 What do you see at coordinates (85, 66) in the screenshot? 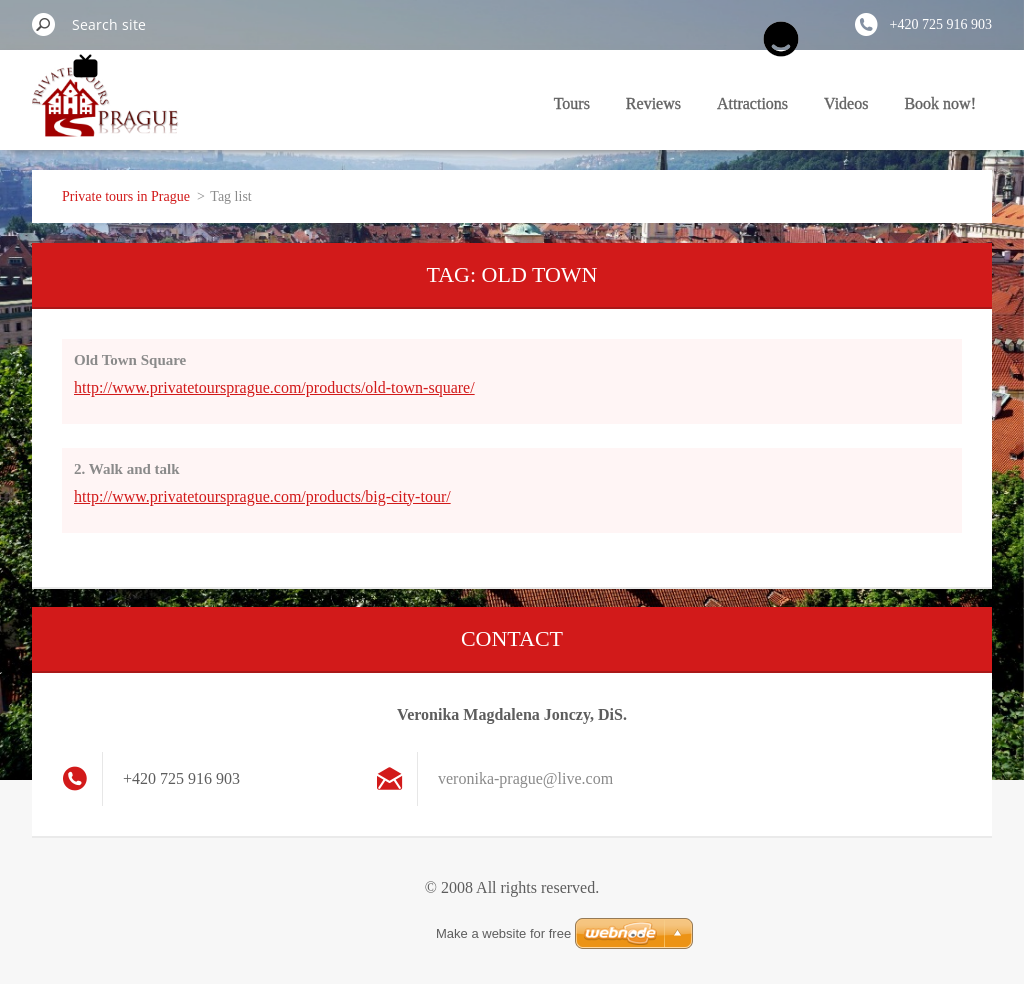
I see `access tv or display settings` at bounding box center [85, 66].